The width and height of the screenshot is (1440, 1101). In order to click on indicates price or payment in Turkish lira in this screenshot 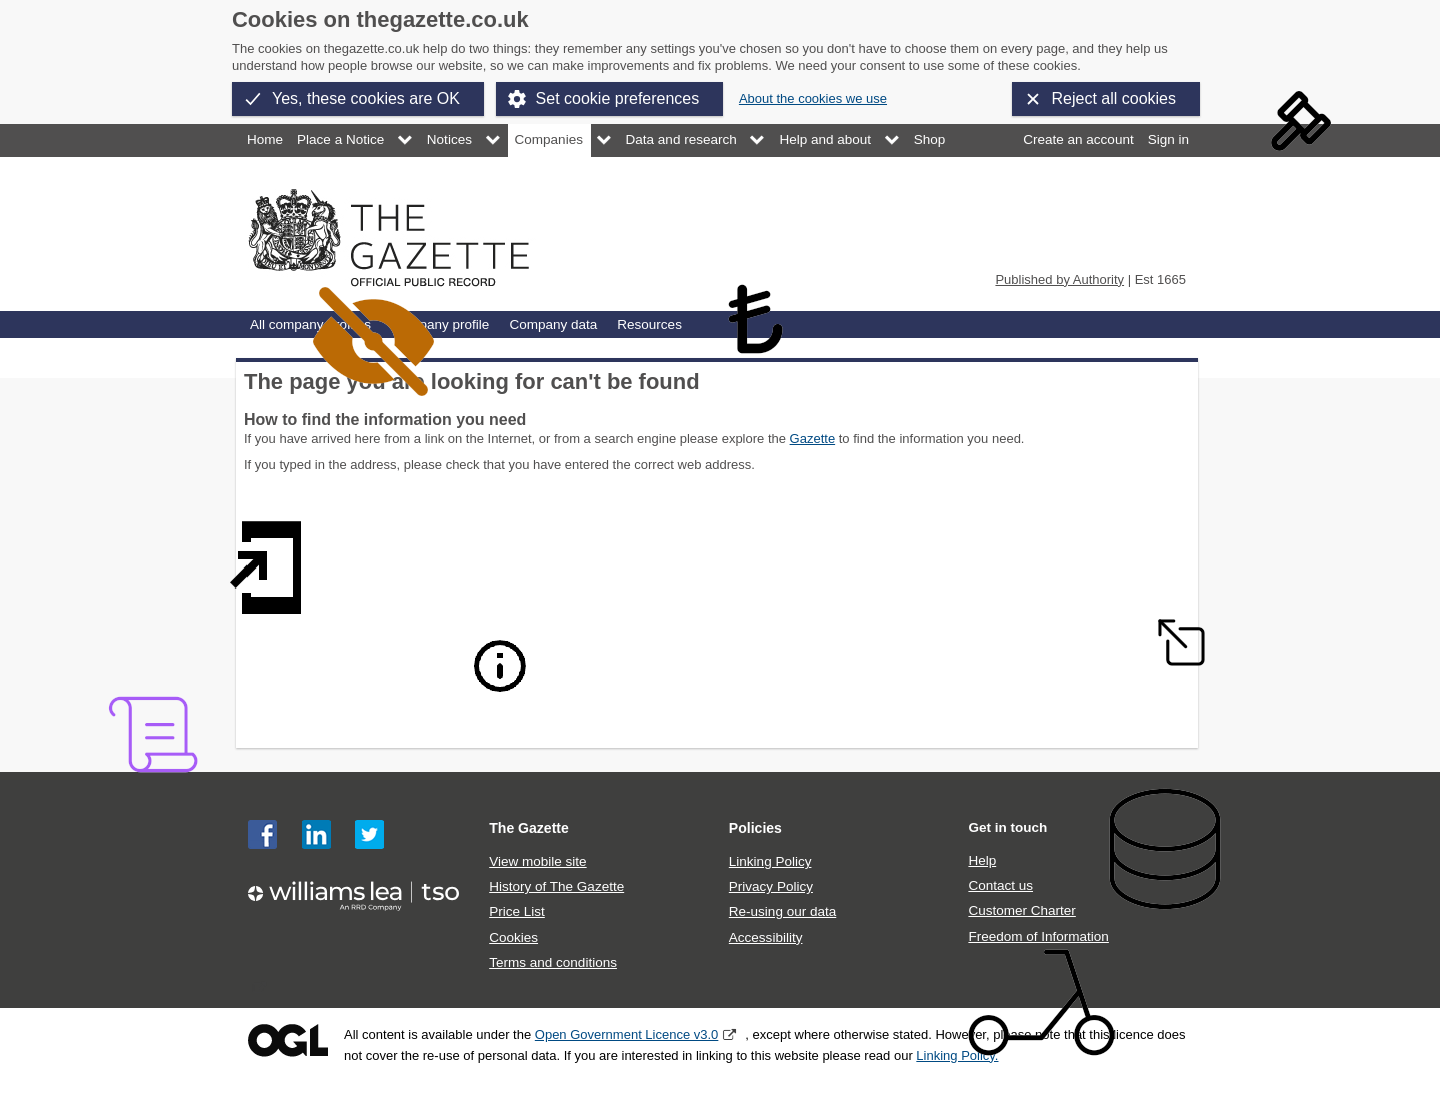, I will do `click(752, 319)`.